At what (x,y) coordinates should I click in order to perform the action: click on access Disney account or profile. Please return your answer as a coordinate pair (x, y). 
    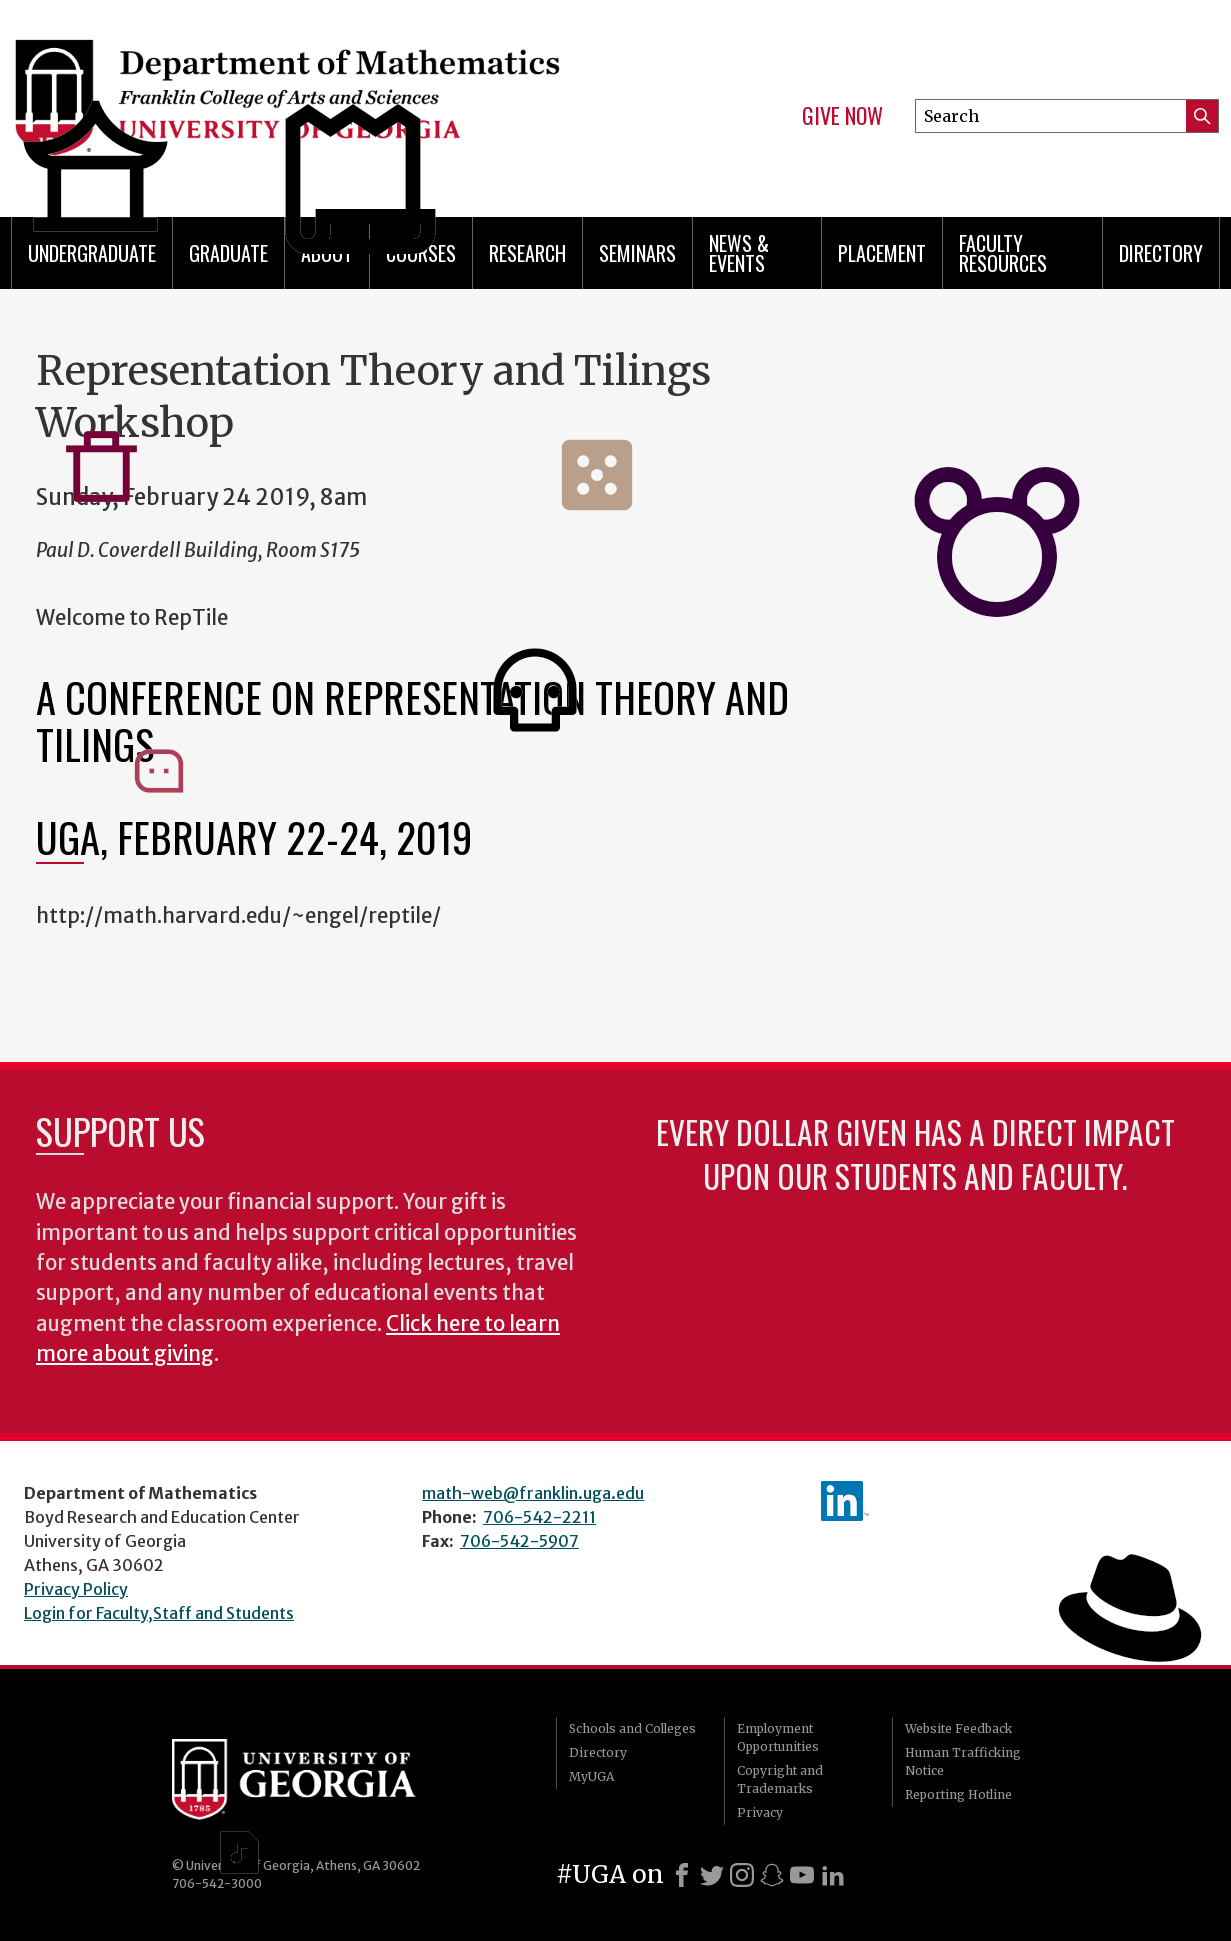
    Looking at the image, I should click on (997, 542).